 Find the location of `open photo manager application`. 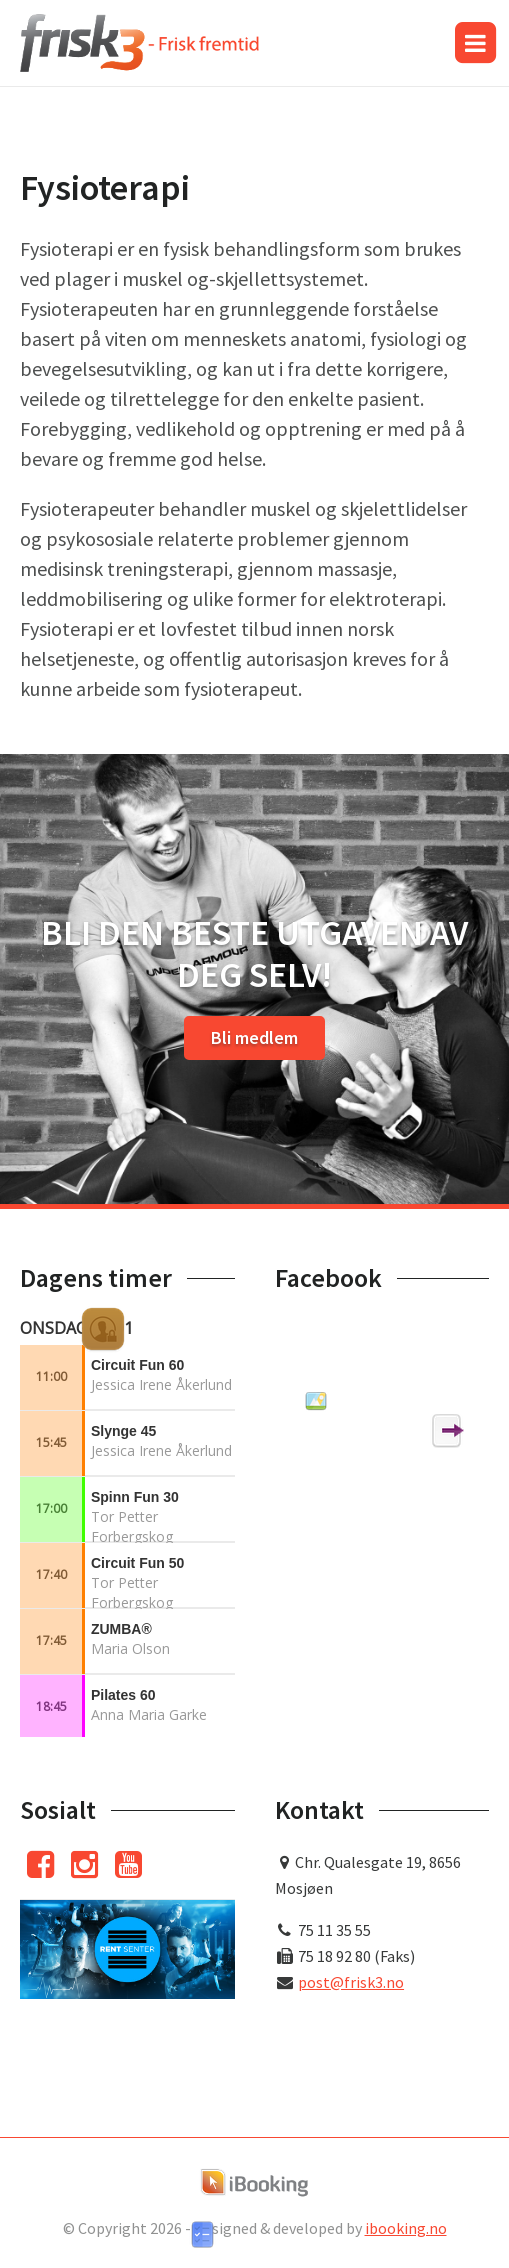

open photo manager application is located at coordinates (316, 1401).